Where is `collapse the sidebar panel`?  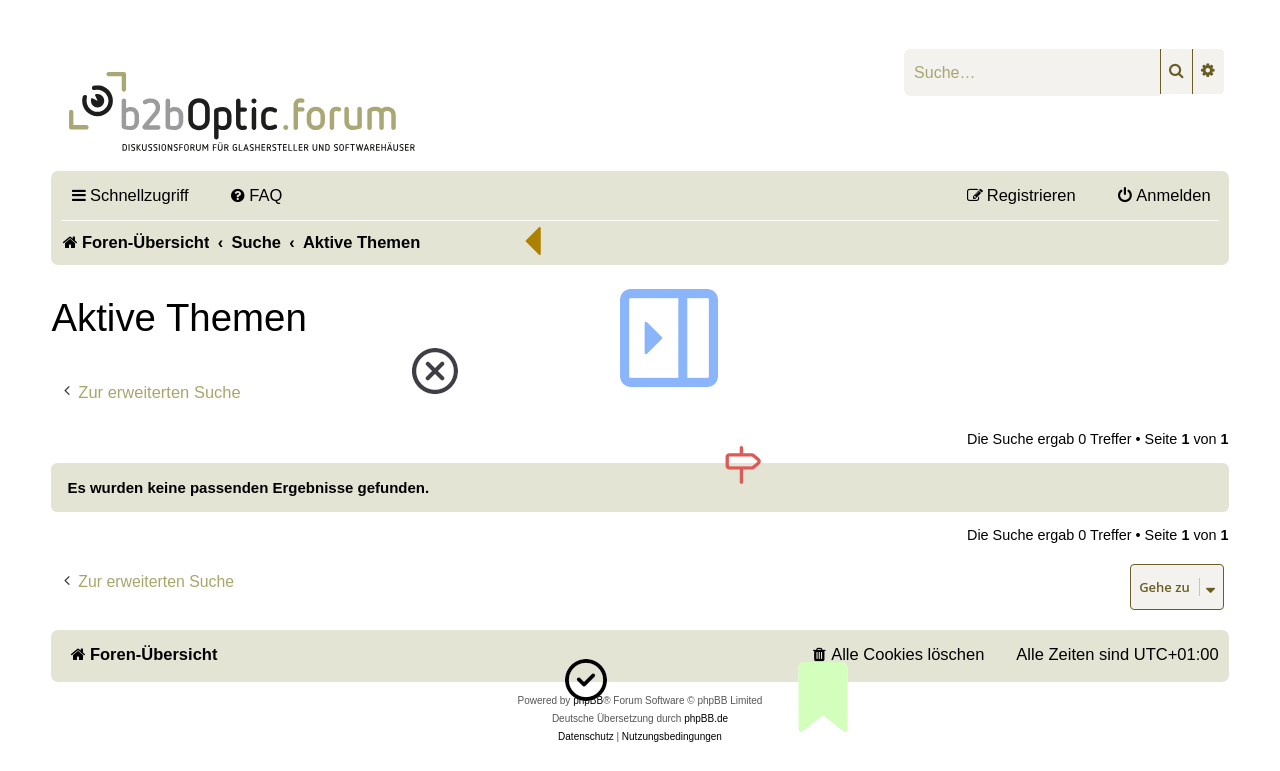
collapse the sidebar panel is located at coordinates (669, 338).